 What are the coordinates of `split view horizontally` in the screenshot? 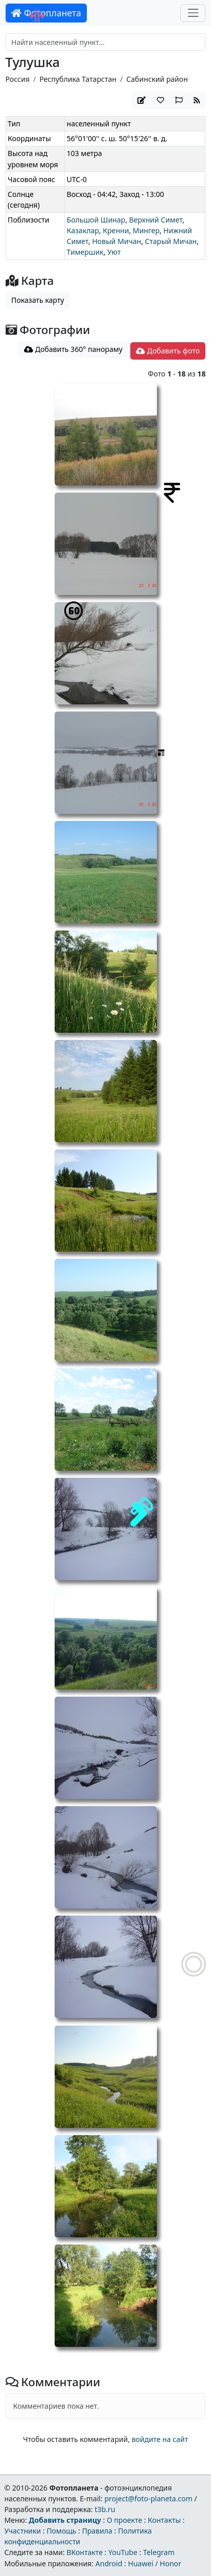 It's located at (37, 15).